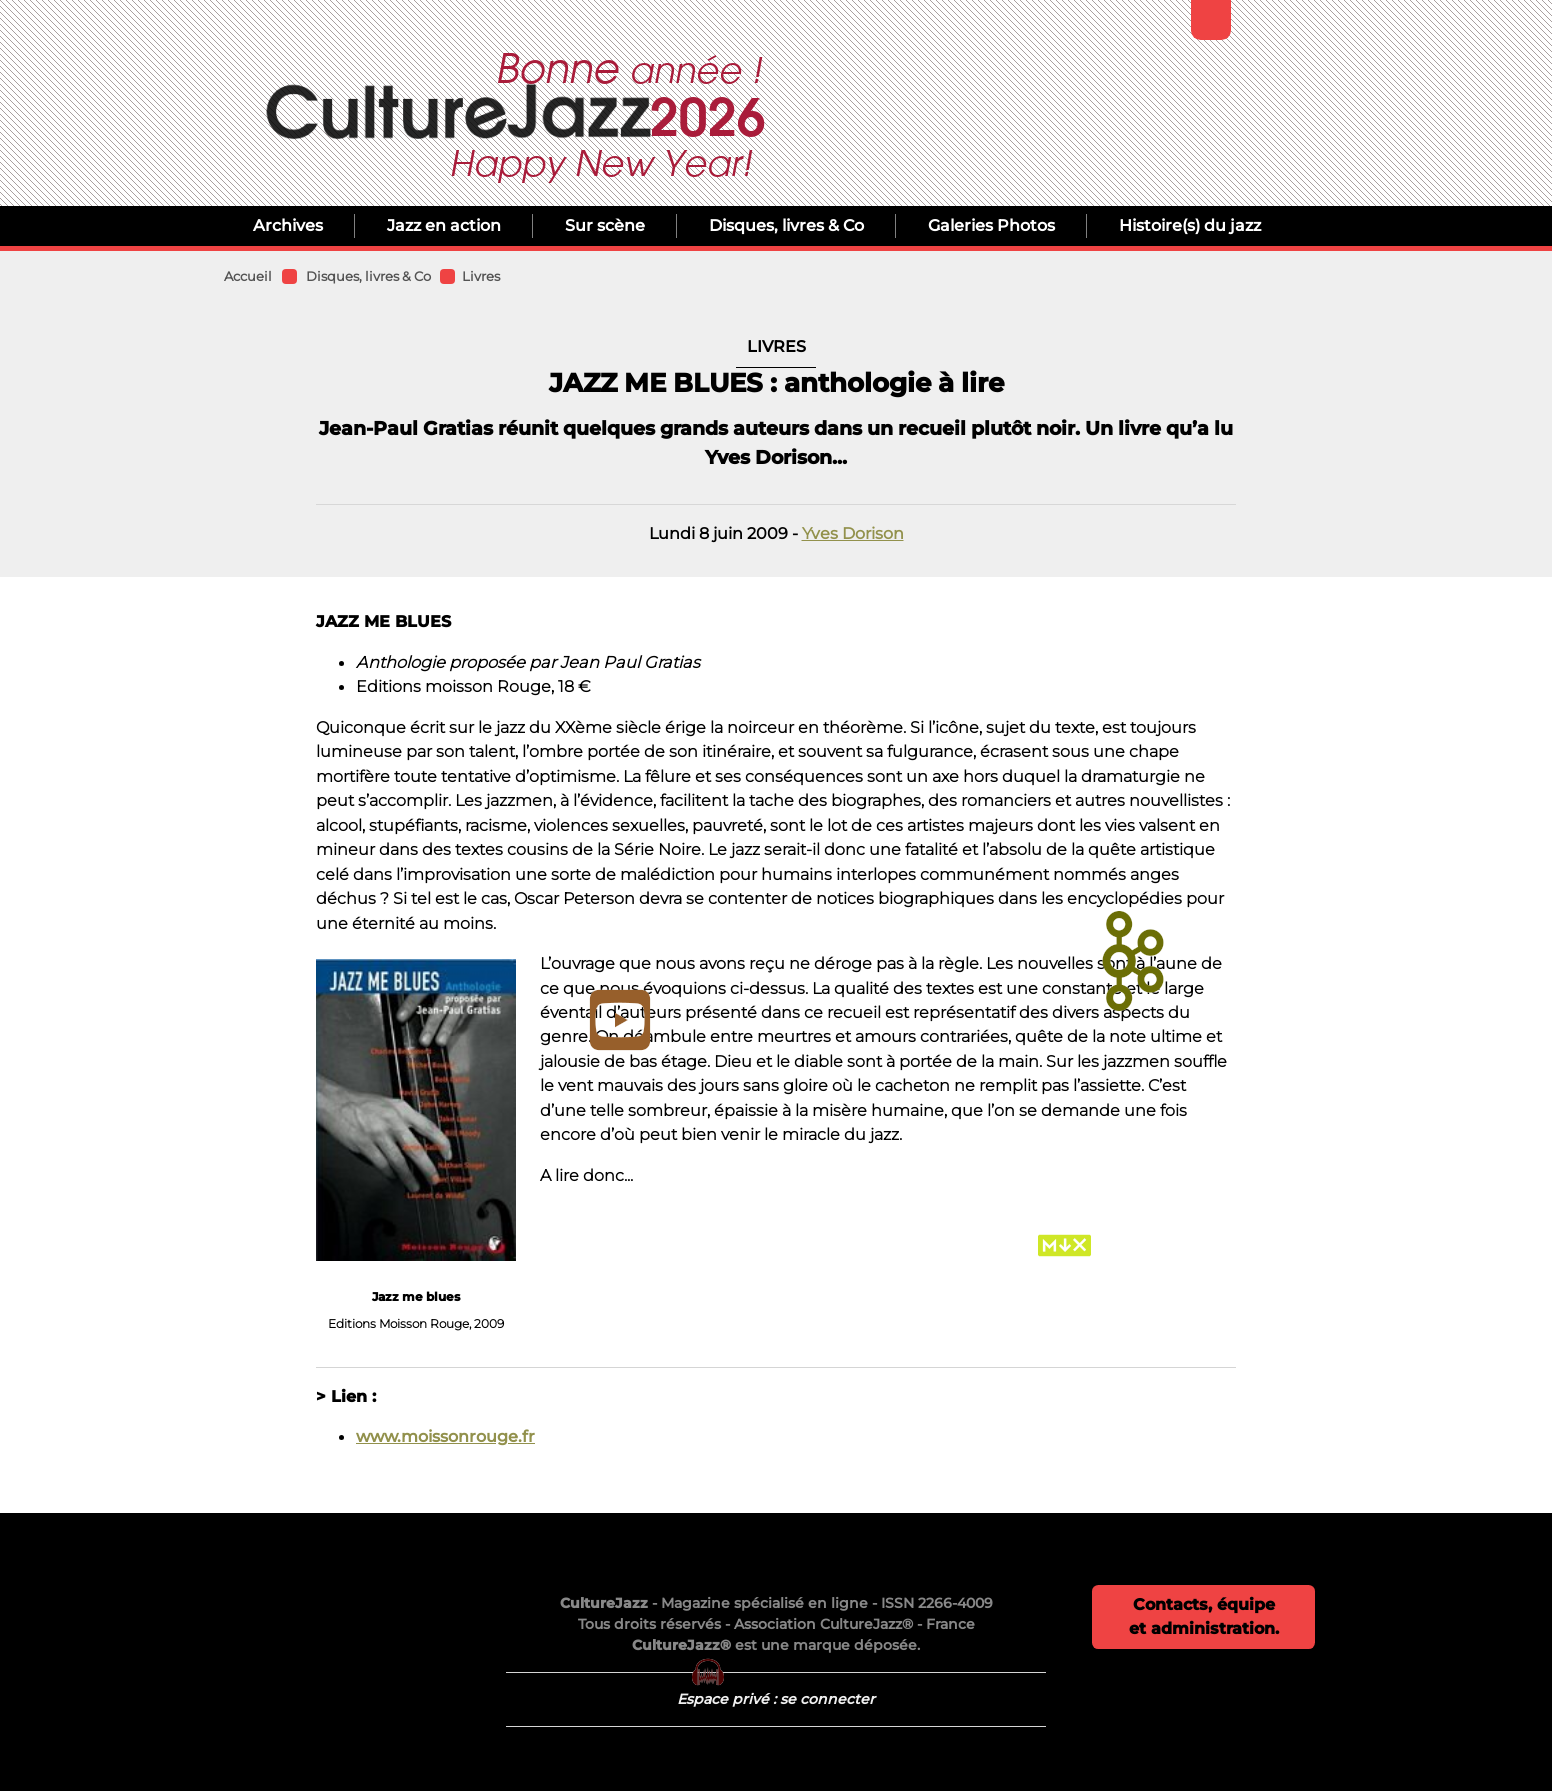 Image resolution: width=1552 pixels, height=1791 pixels. Describe the element at coordinates (1064, 1245) in the screenshot. I see `MDX file format or project indicator` at that location.